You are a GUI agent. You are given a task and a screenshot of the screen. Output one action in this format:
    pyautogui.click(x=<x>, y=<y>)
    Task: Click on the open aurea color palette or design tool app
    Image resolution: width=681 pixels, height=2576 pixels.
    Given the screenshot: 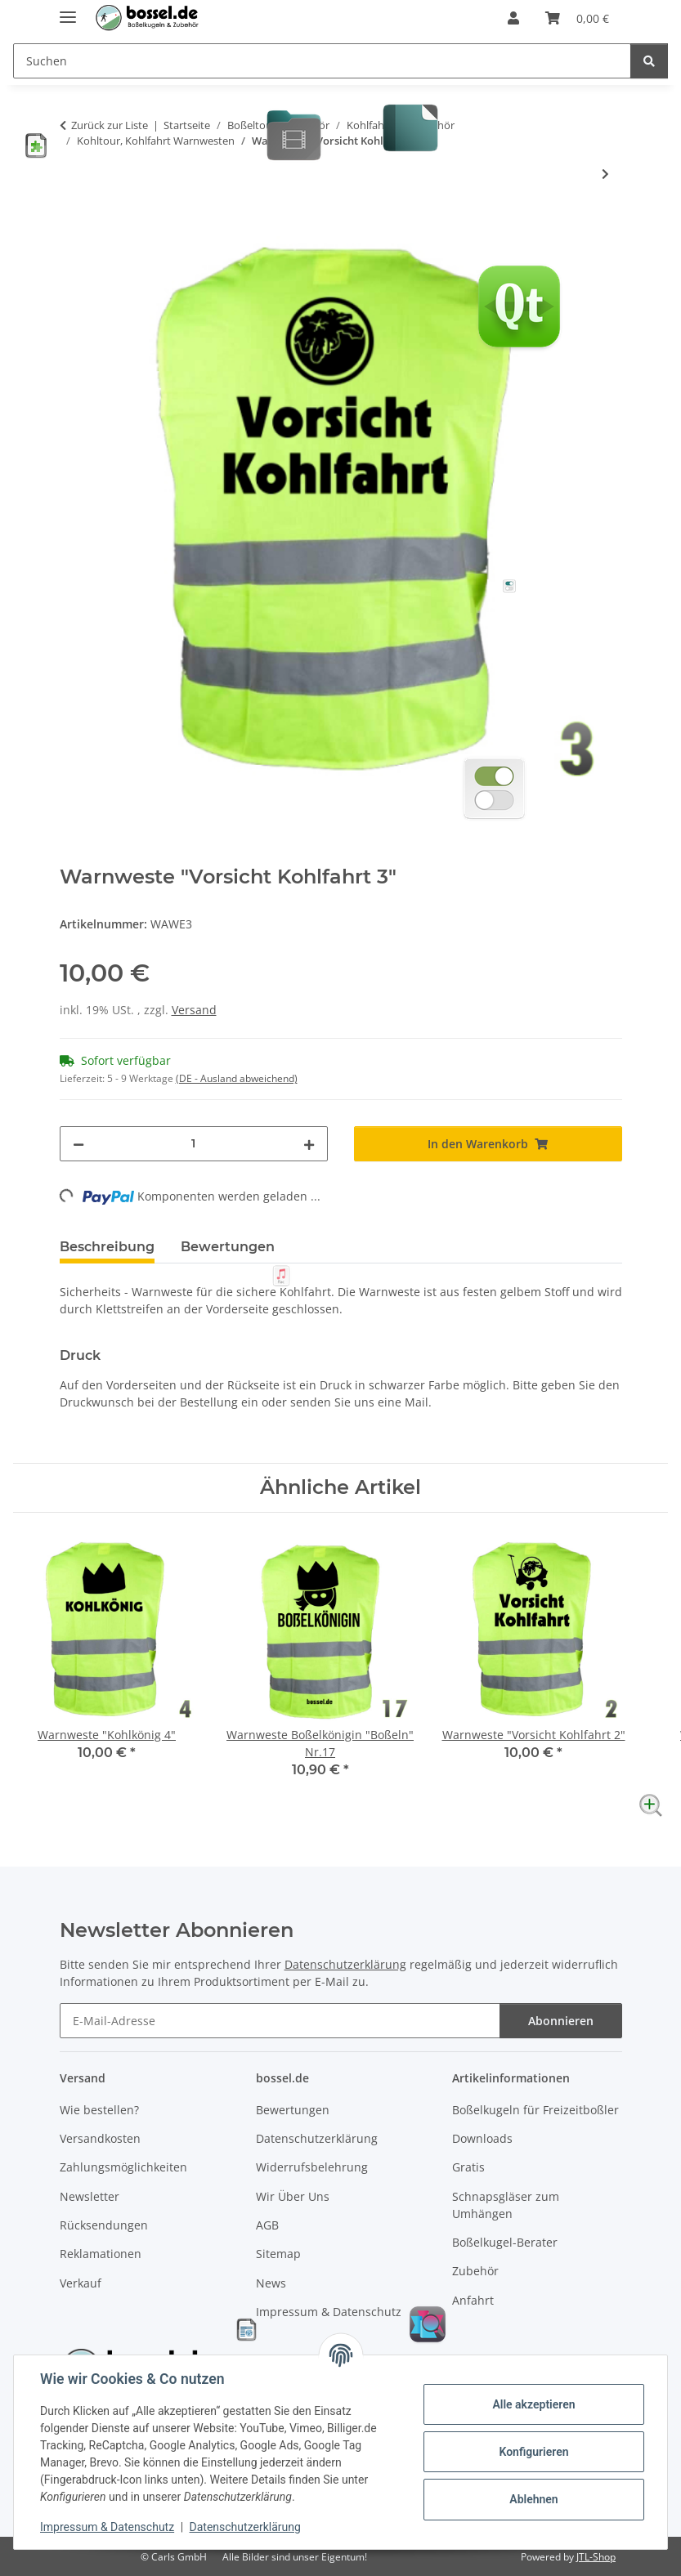 What is the action you would take?
    pyautogui.click(x=428, y=2324)
    